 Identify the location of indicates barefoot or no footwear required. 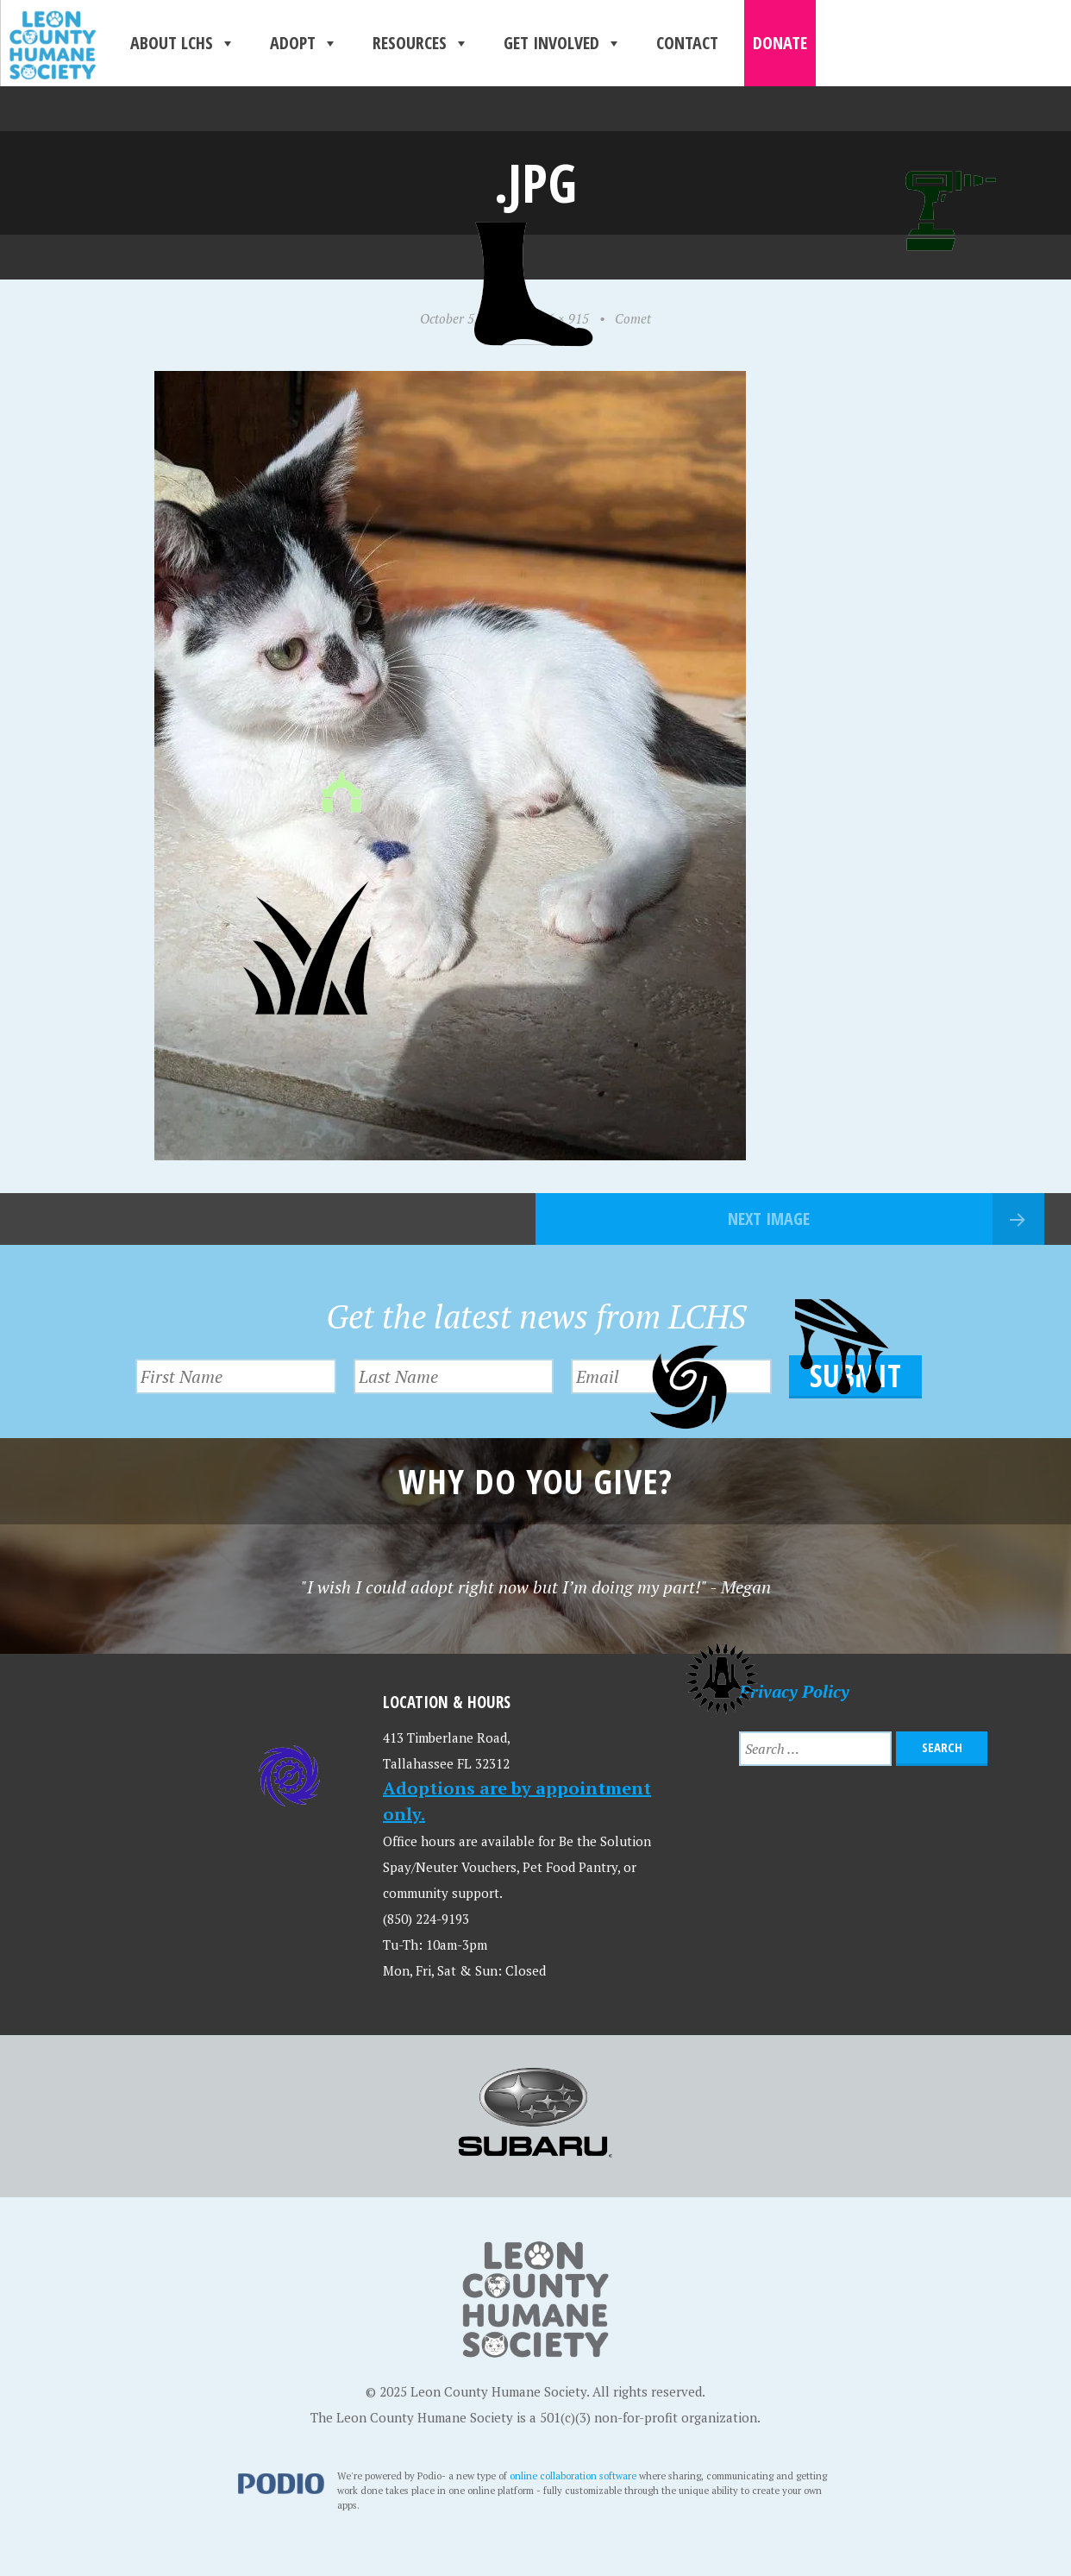
(530, 284).